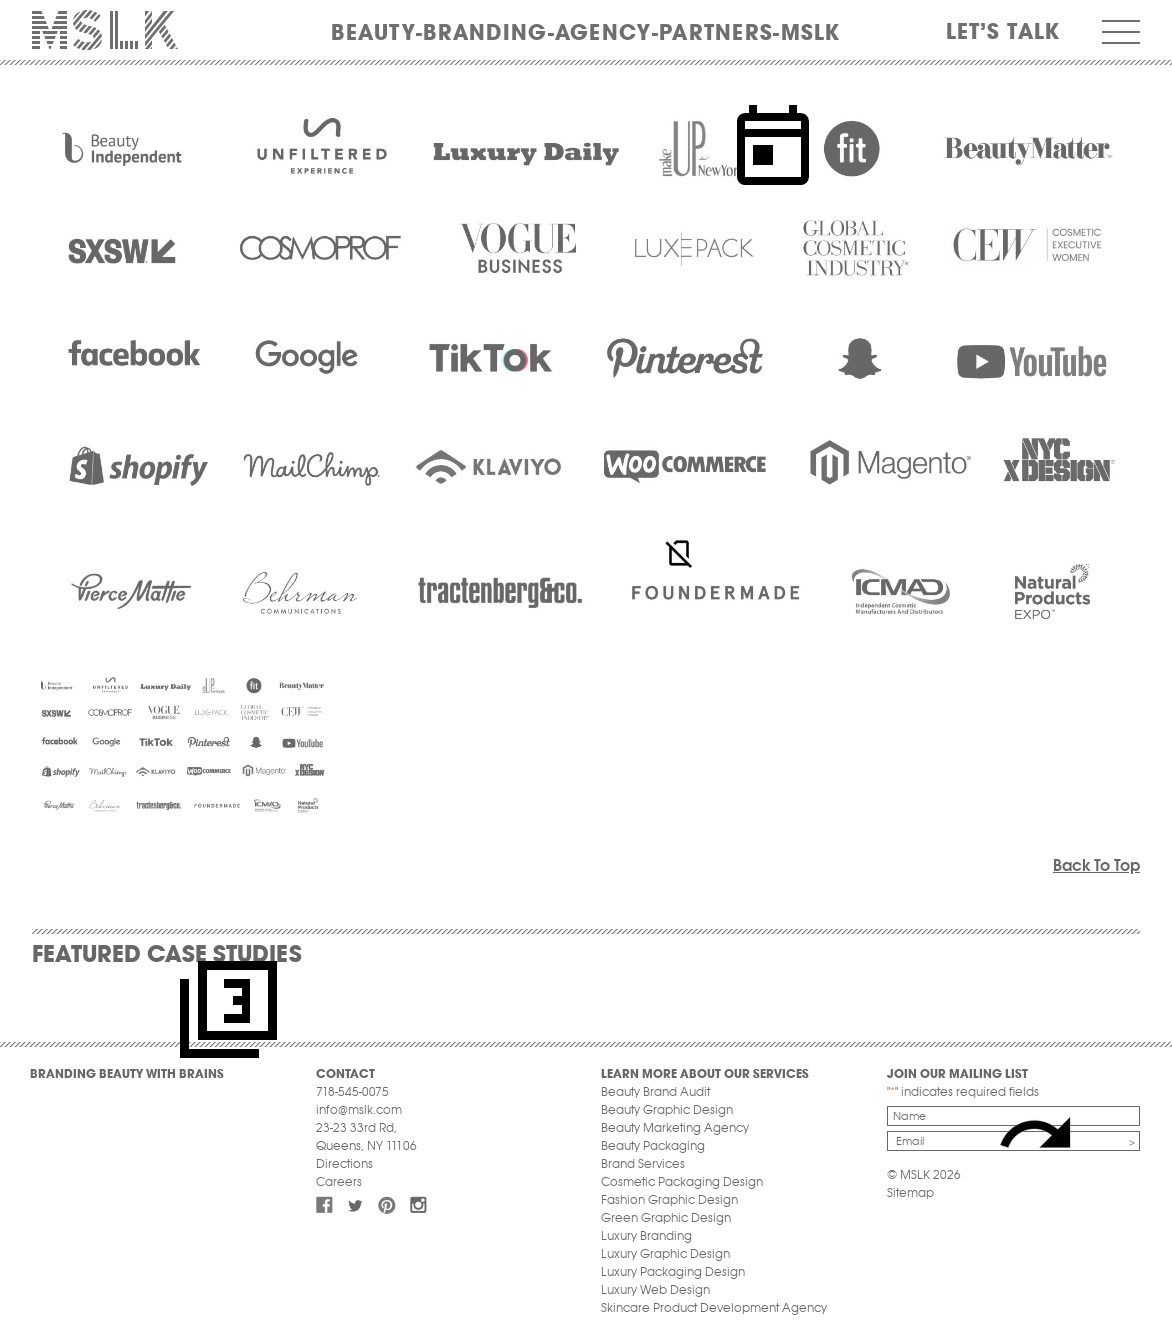  Describe the element at coordinates (228, 1009) in the screenshot. I see `apply filter preset 3` at that location.